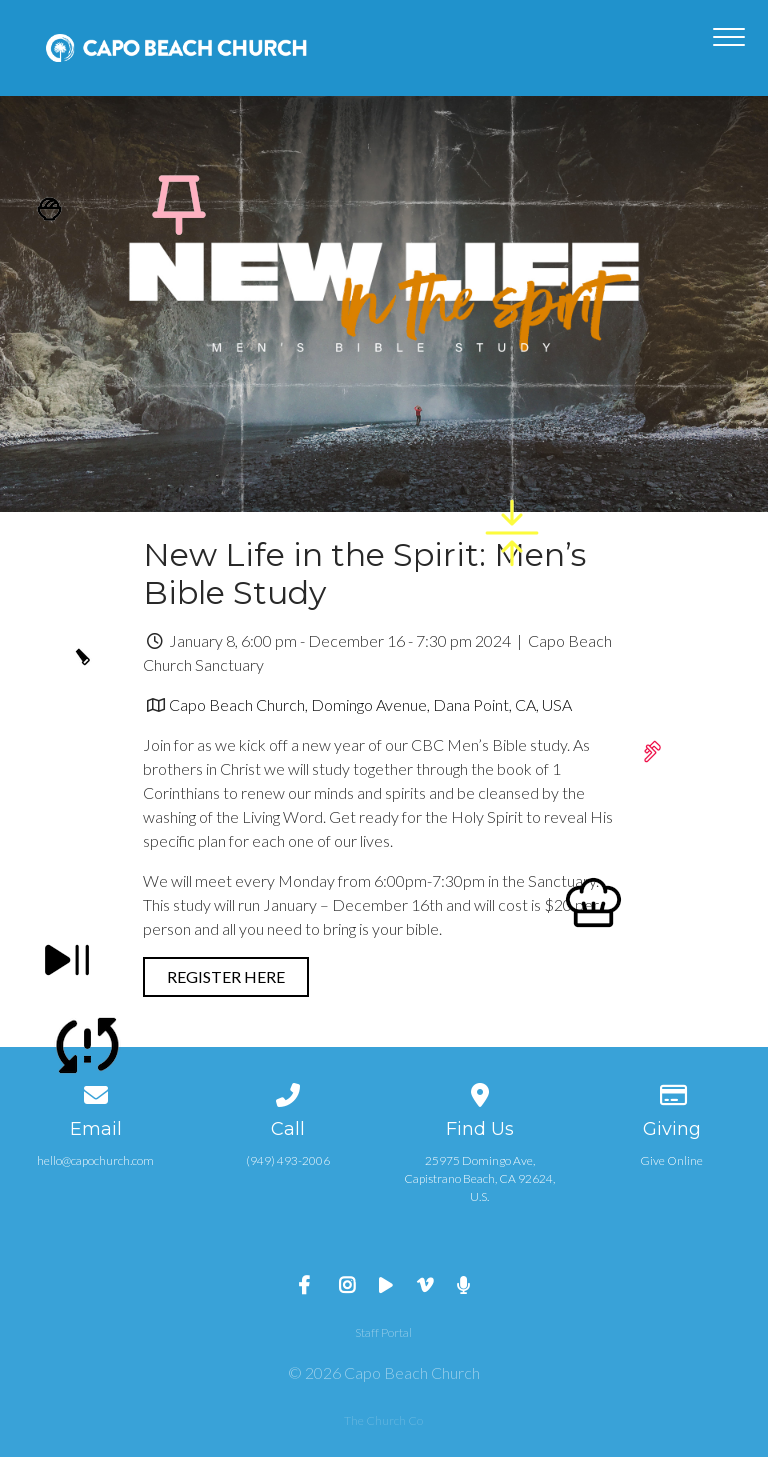  Describe the element at coordinates (87, 1045) in the screenshot. I see `indicates a sync error or failure` at that location.